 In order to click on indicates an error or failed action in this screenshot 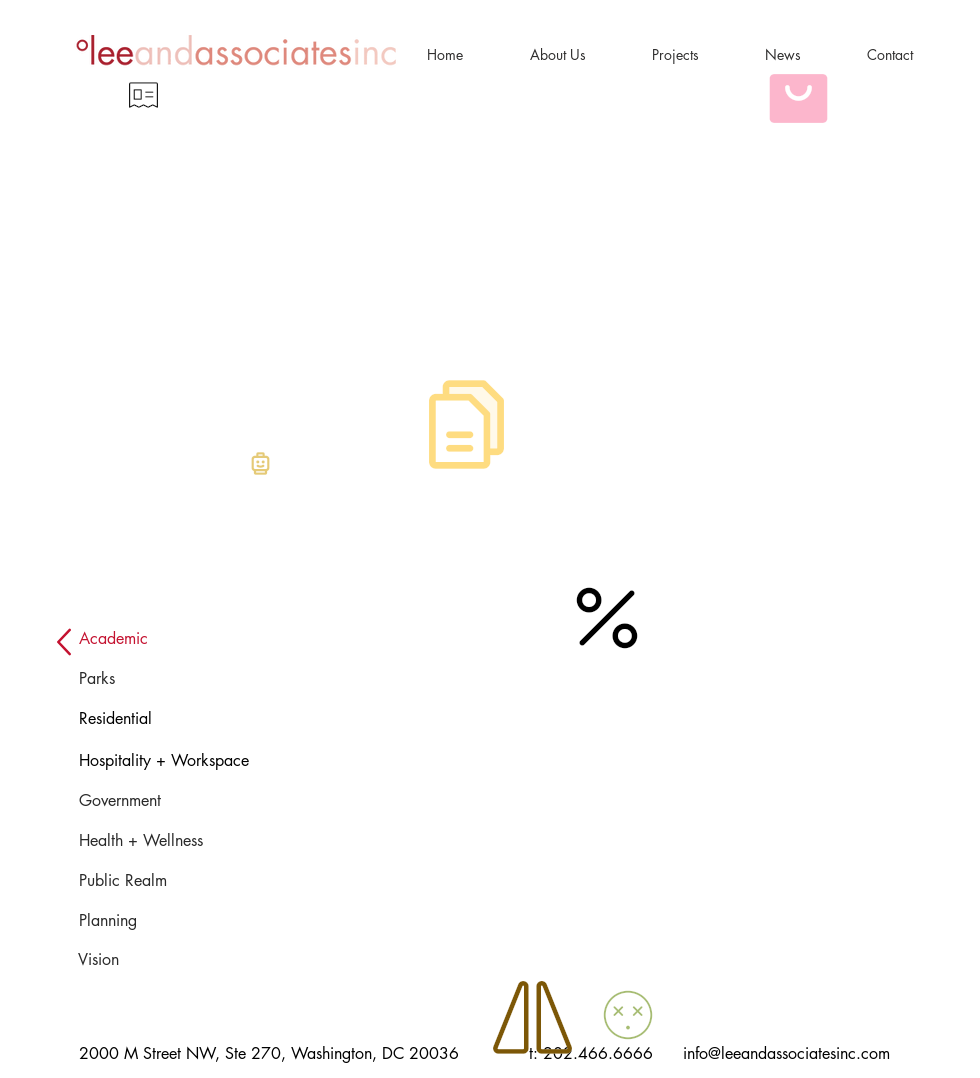, I will do `click(628, 1015)`.